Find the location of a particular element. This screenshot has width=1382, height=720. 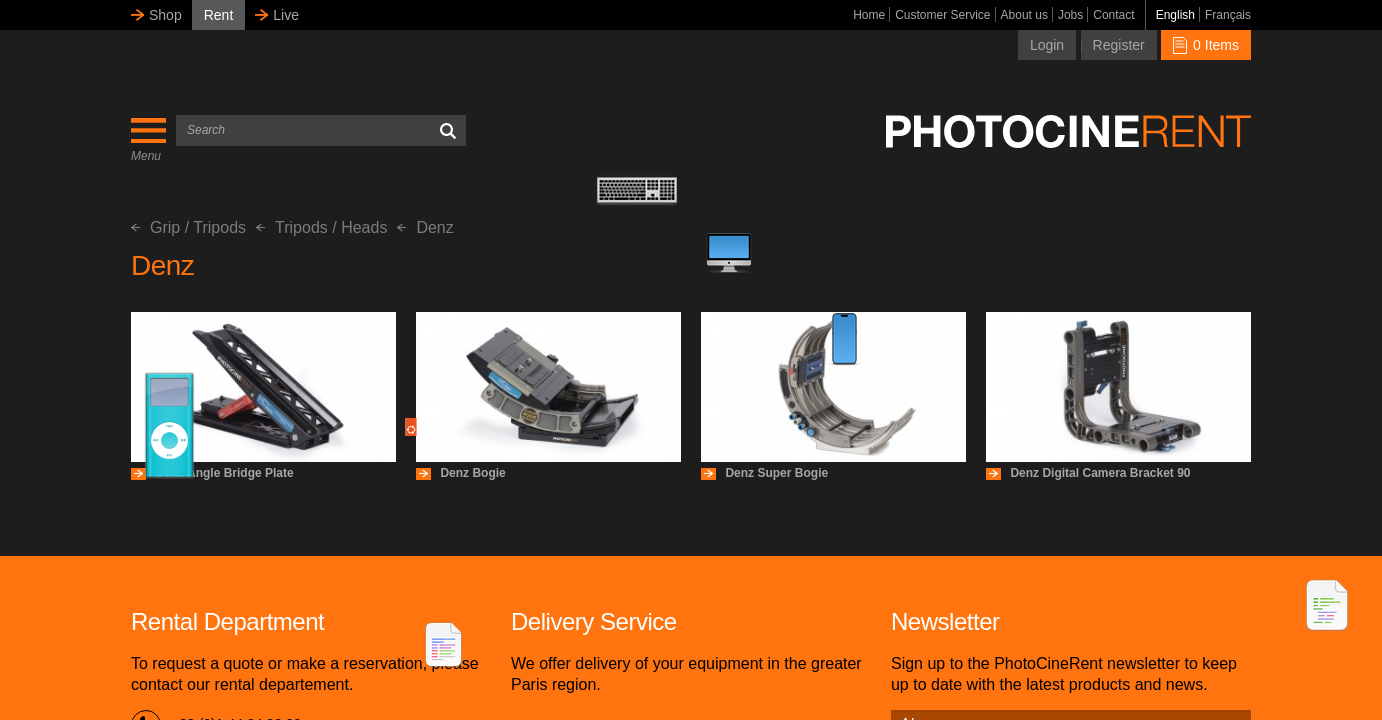

connect or manage a wireless keyboard is located at coordinates (637, 190).